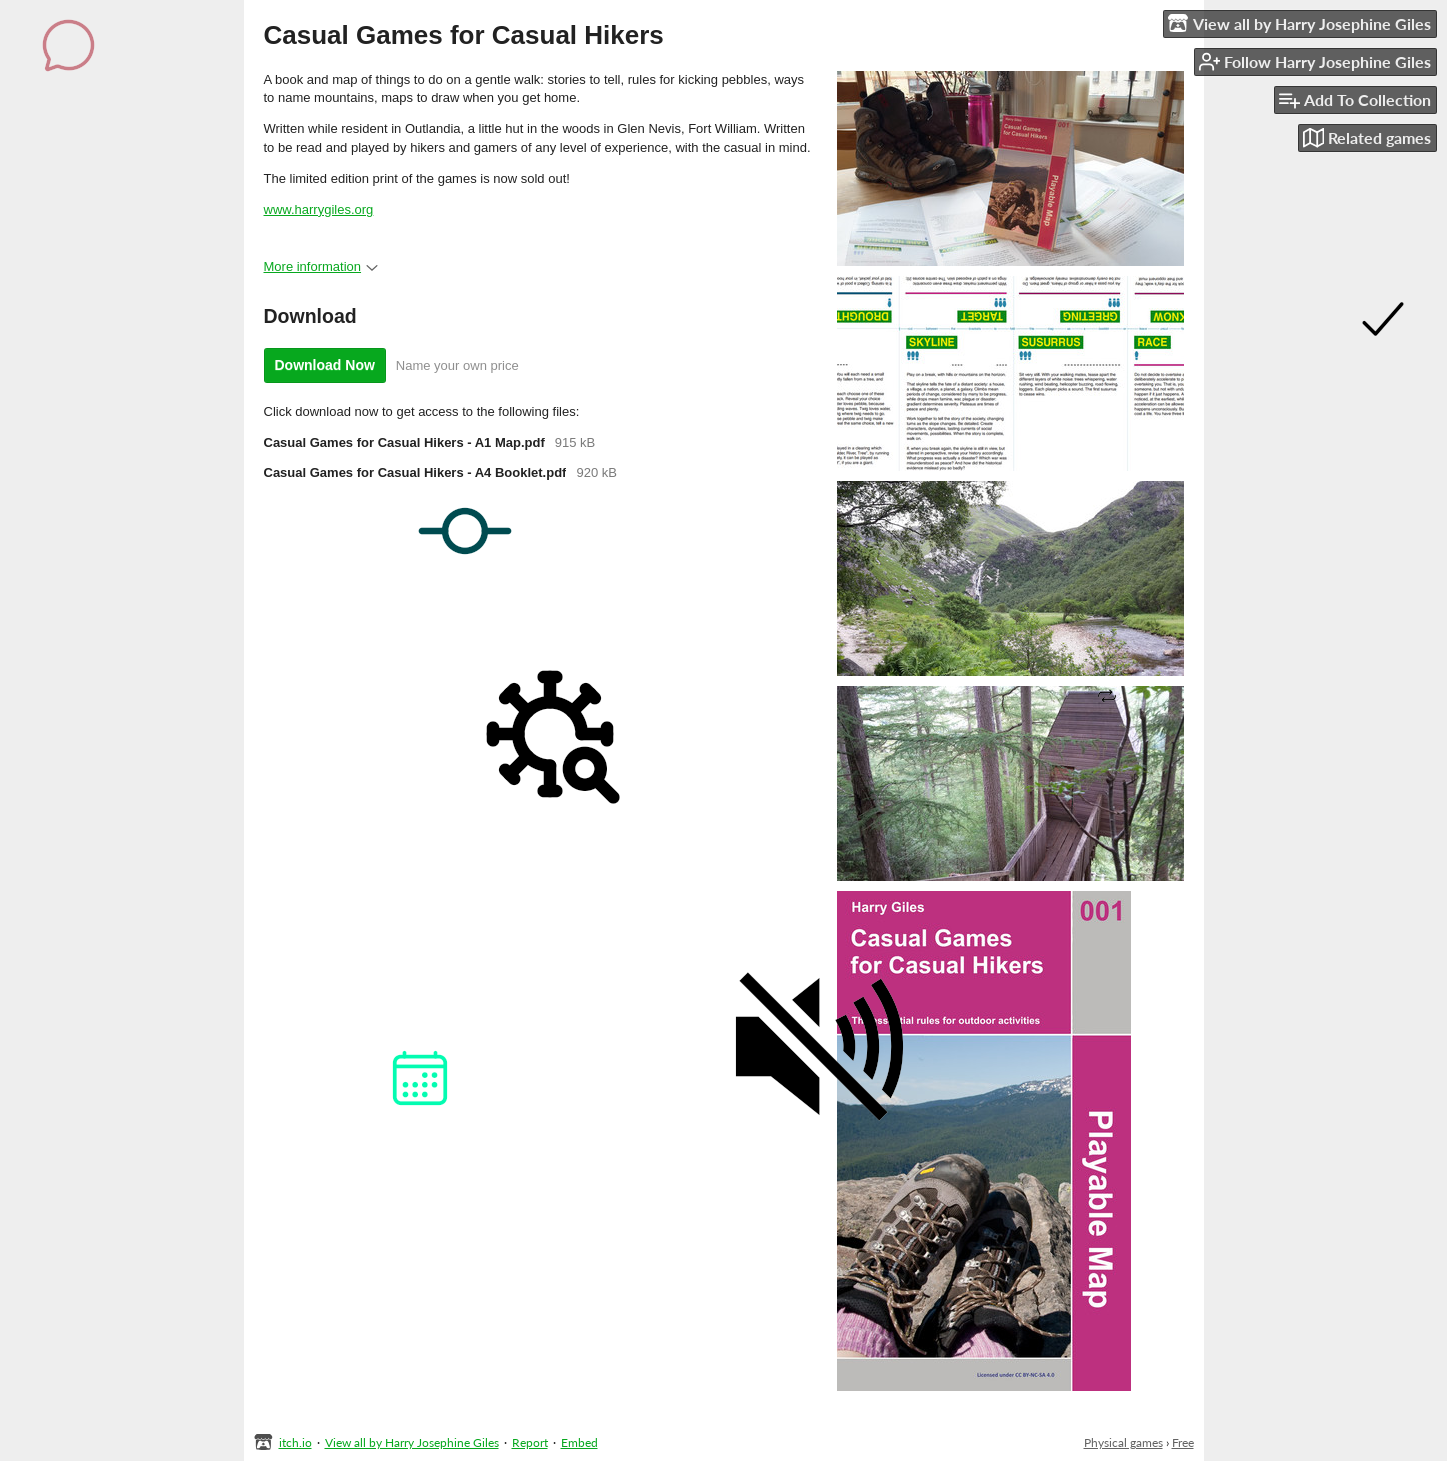  Describe the element at coordinates (465, 531) in the screenshot. I see `view commit details in version control` at that location.